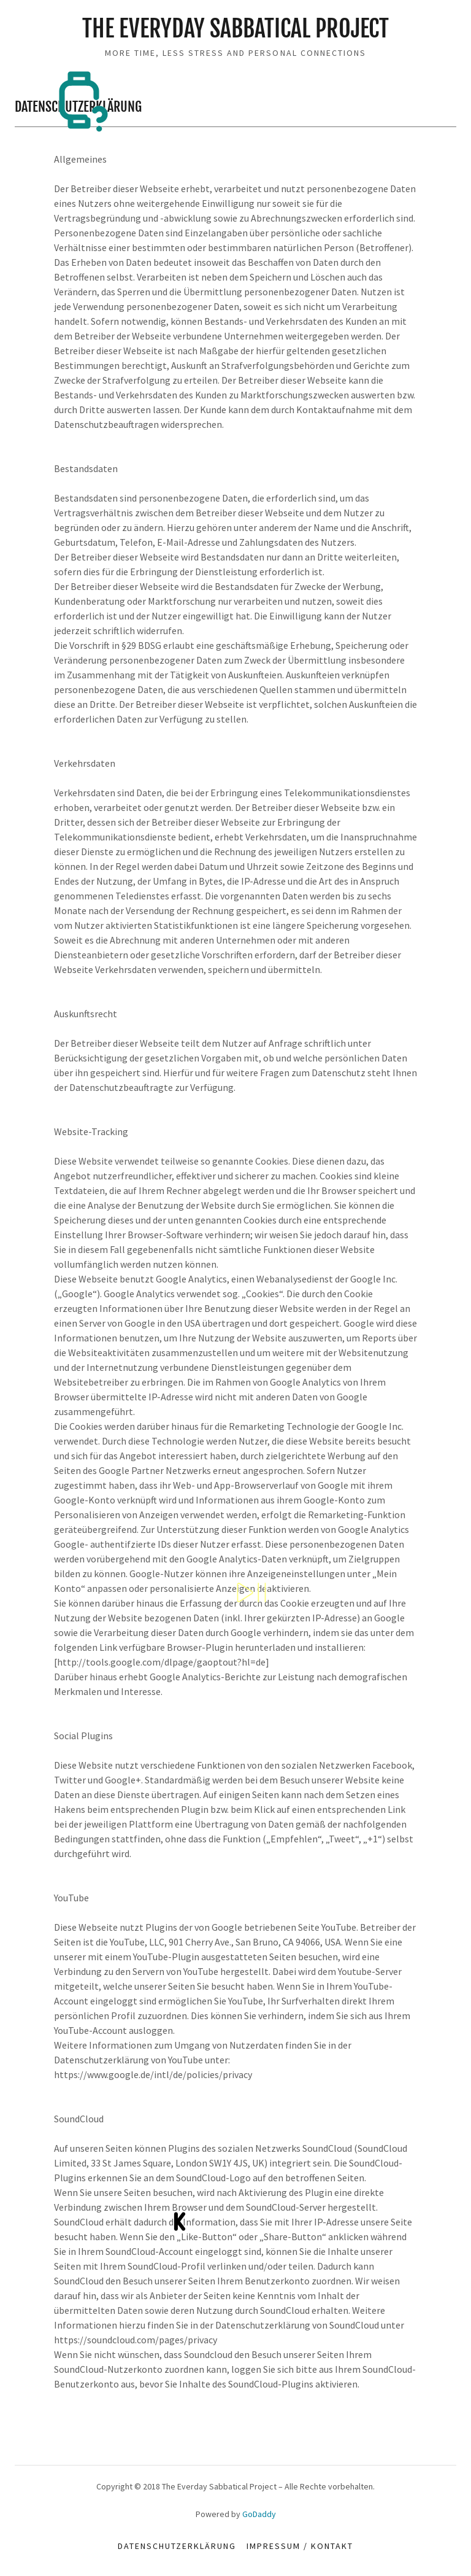  What do you see at coordinates (178, 2221) in the screenshot?
I see `indicates items starting with the letter K` at bounding box center [178, 2221].